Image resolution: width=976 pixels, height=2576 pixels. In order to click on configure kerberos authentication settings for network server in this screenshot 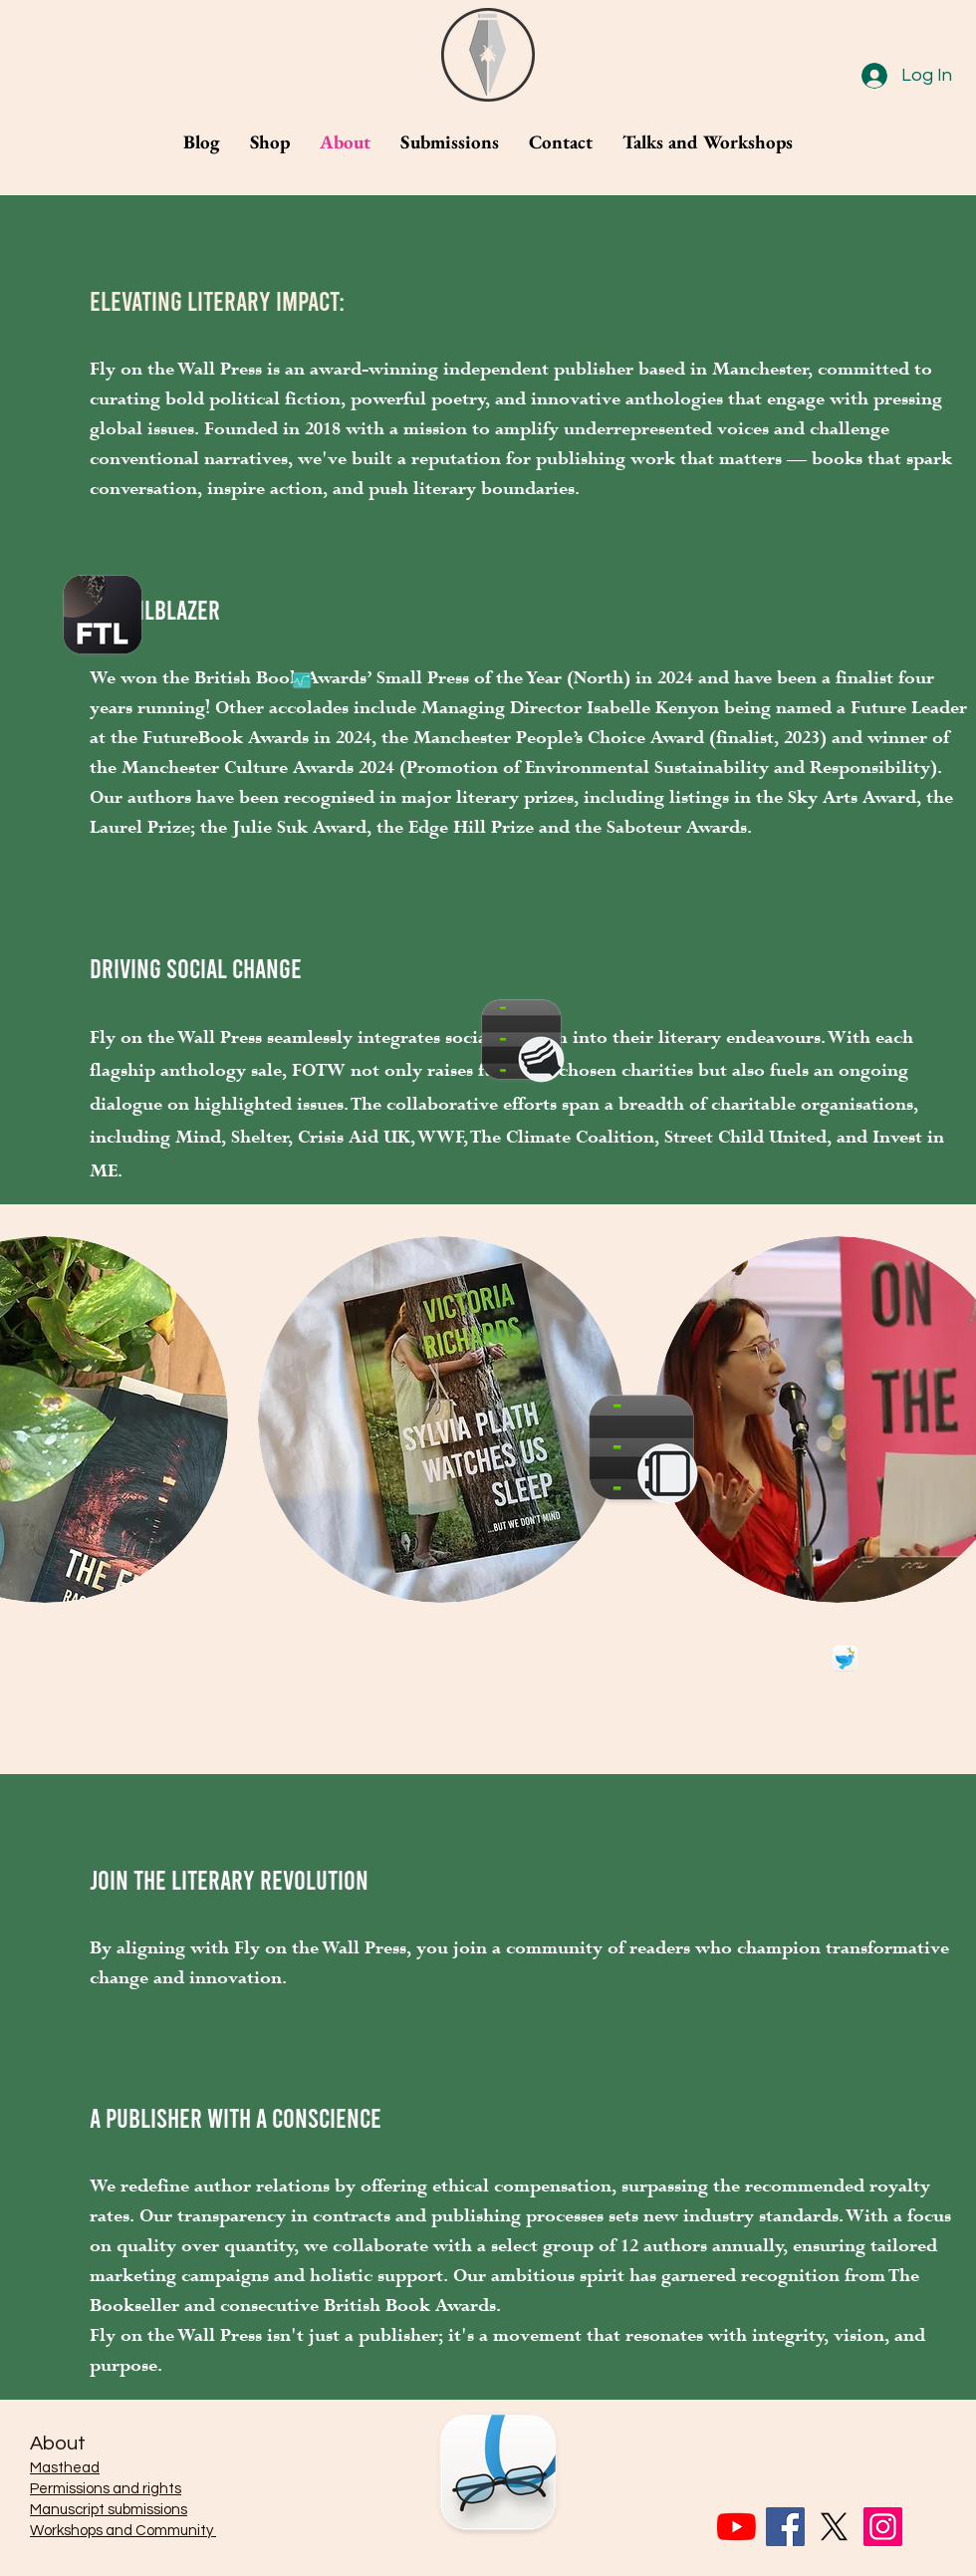, I will do `click(521, 1039)`.